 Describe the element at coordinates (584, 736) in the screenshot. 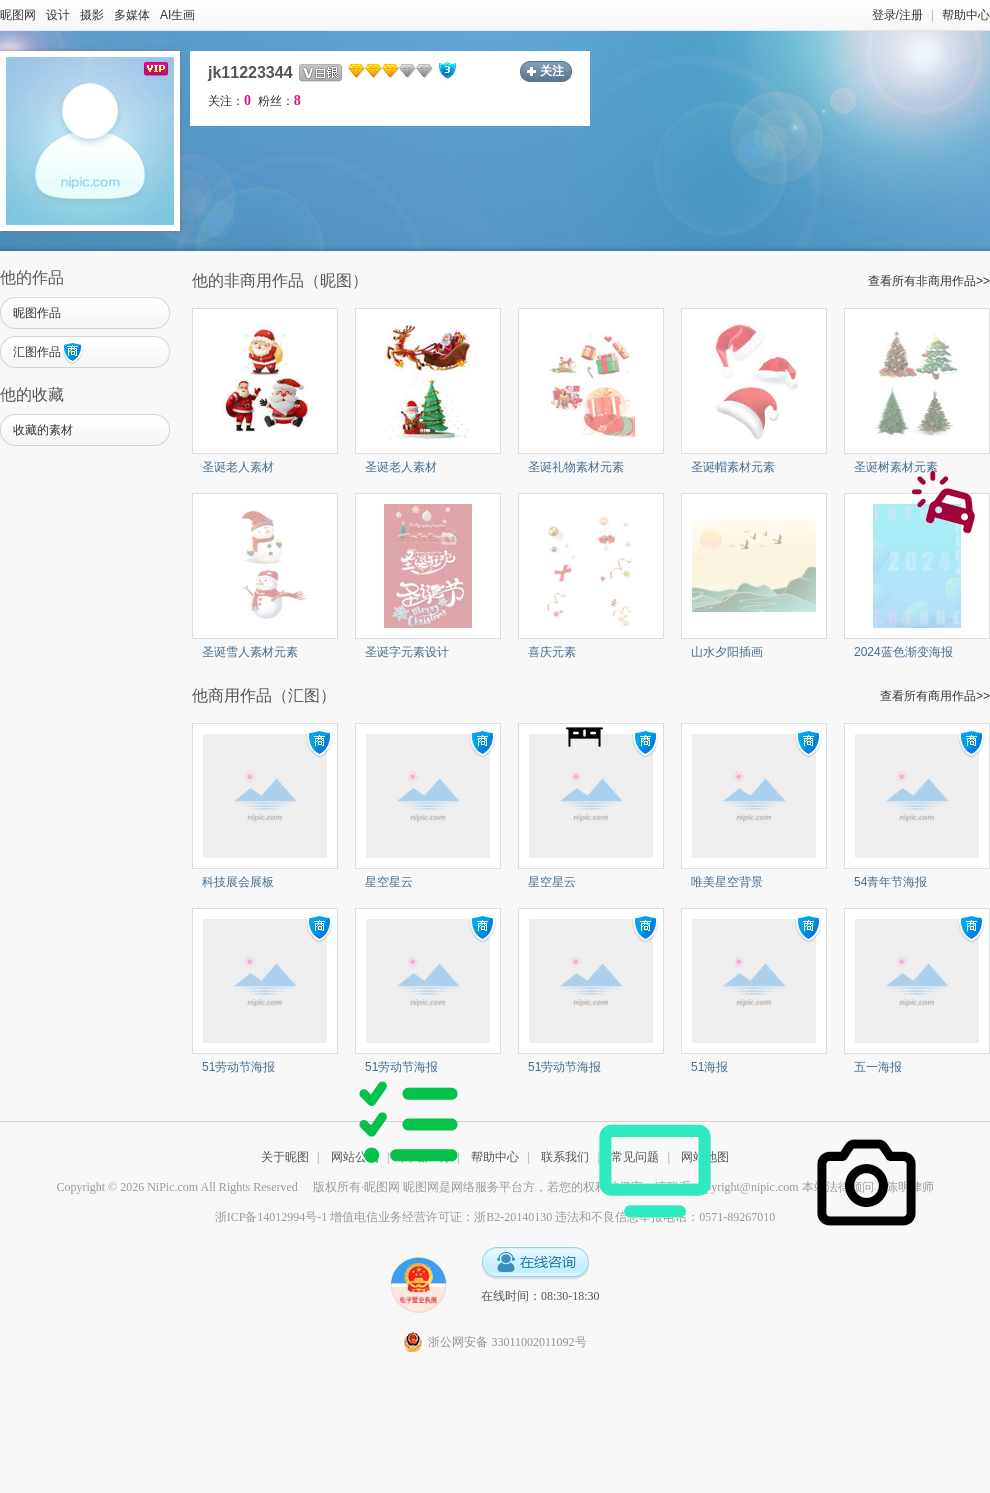

I see `access workspace or desk settings` at that location.